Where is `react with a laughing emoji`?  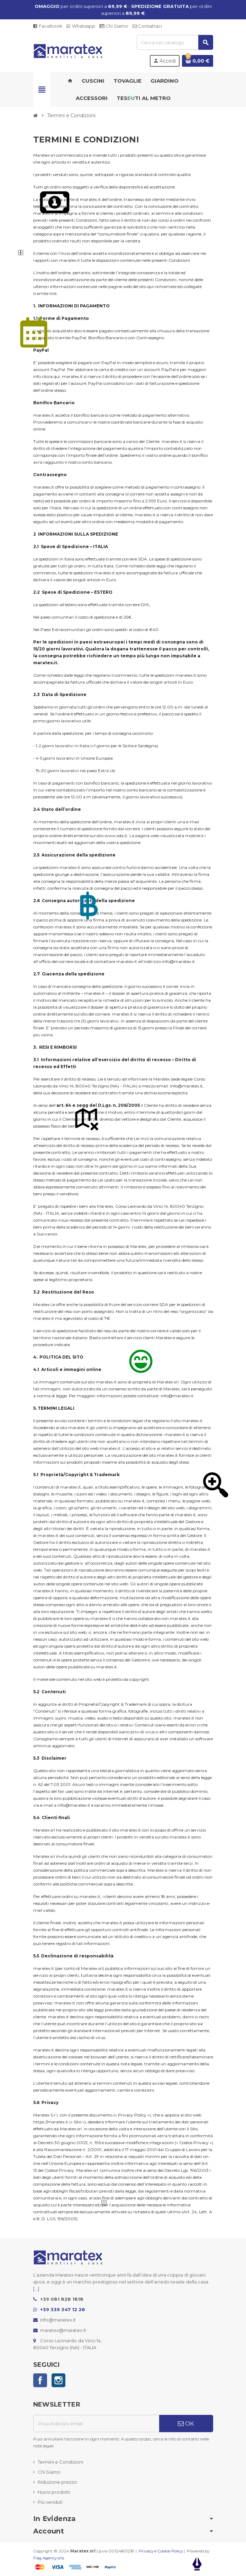 react with a laughing emoji is located at coordinates (141, 1361).